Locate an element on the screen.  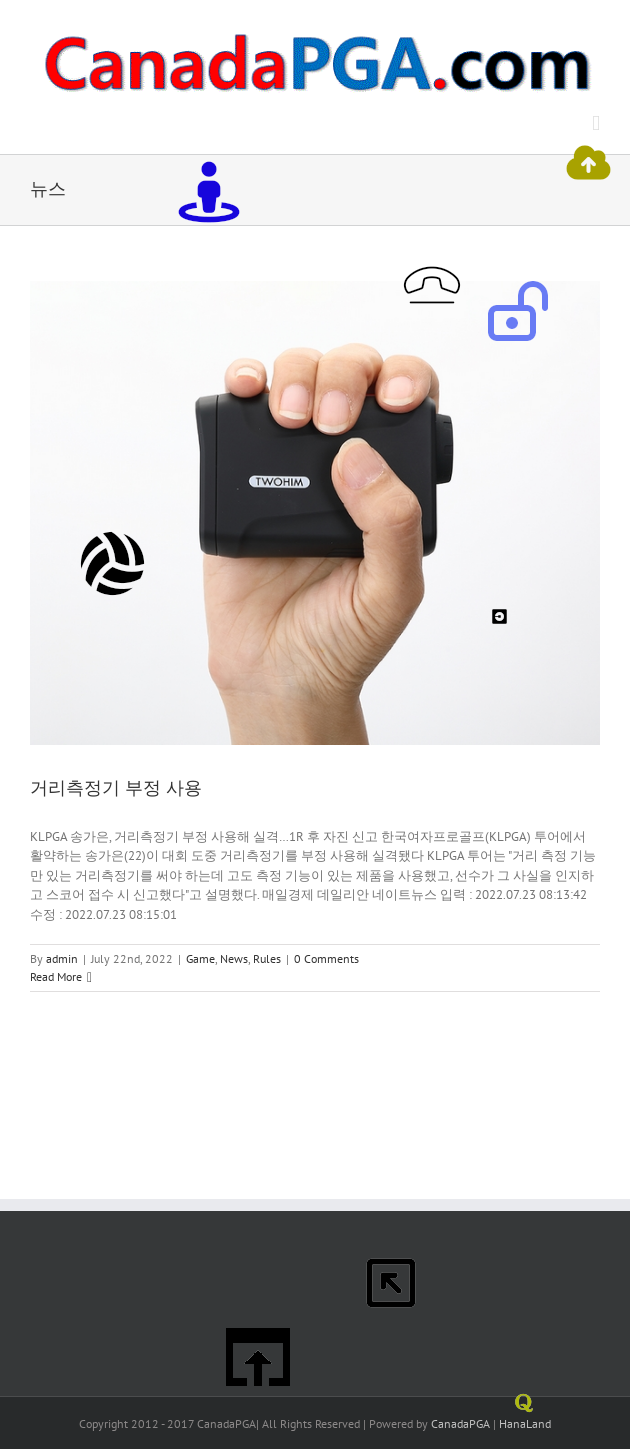
open the Uber app is located at coordinates (499, 616).